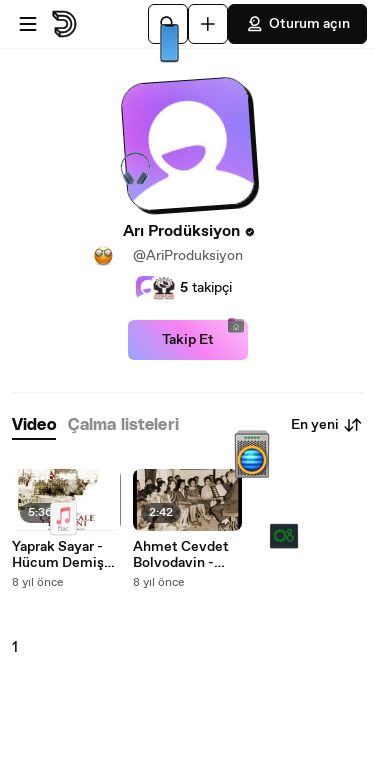 The width and height of the screenshot is (375, 768). I want to click on manage connected iPhone device, so click(169, 43).